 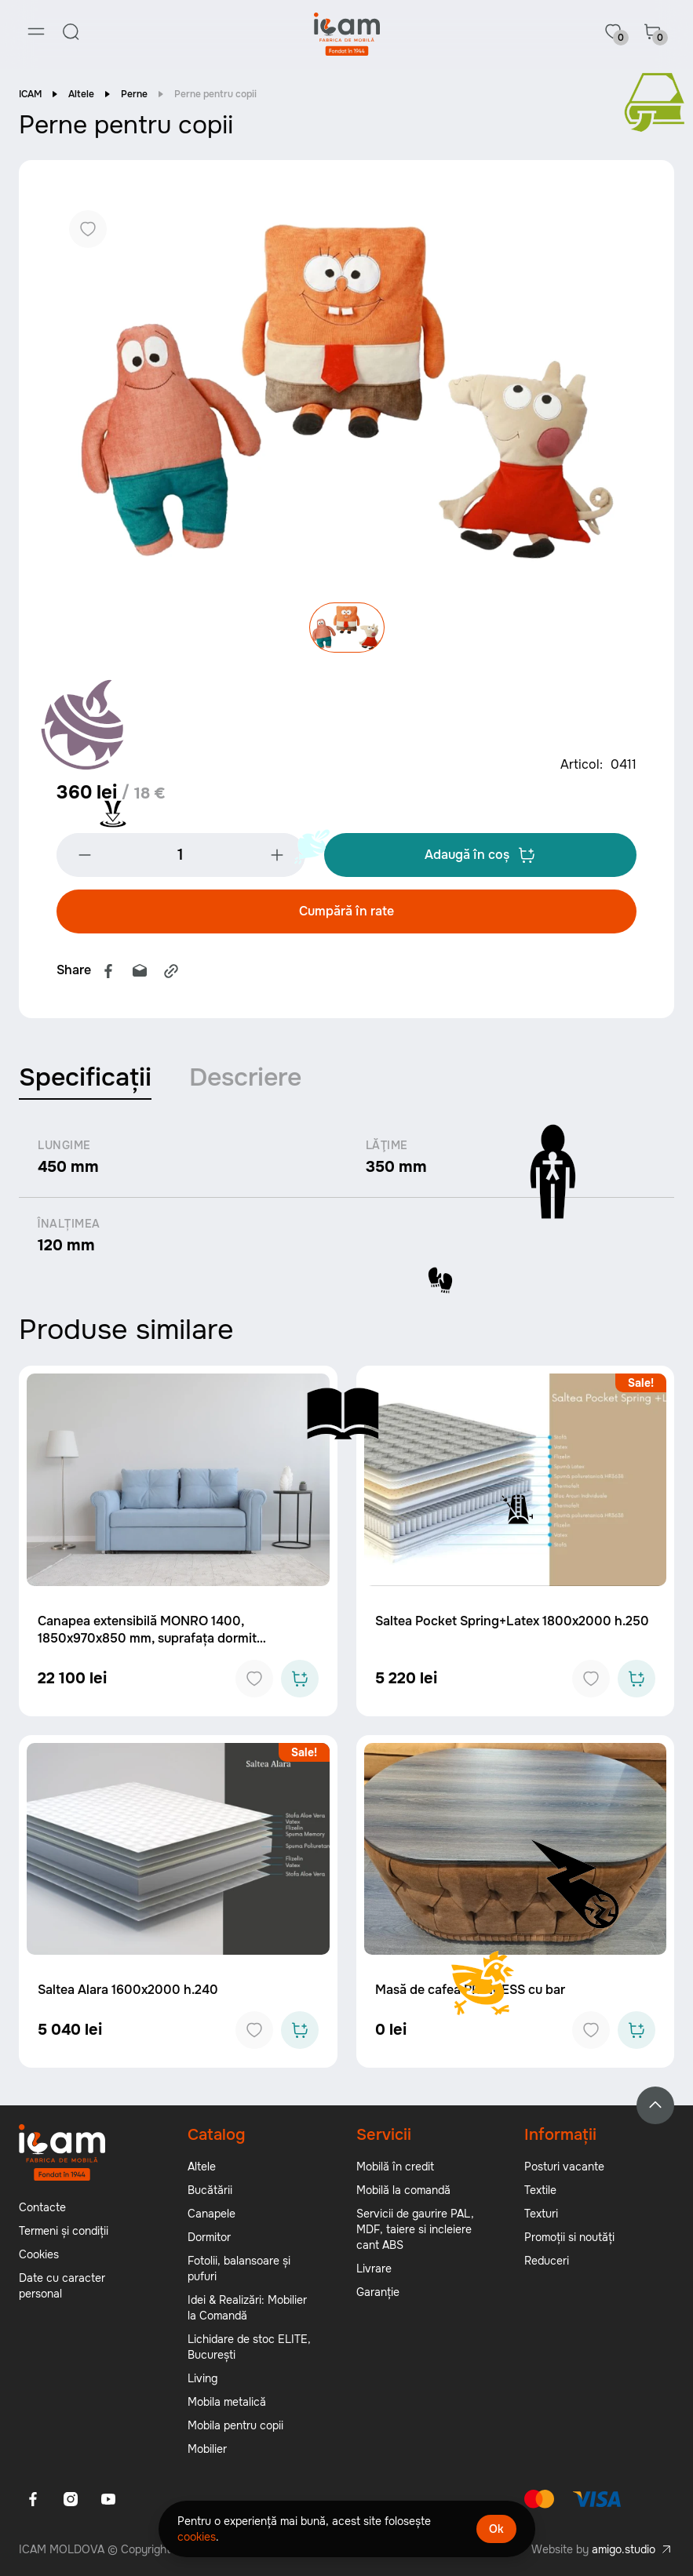 I want to click on select chicken in a farming or cooking game, so click(x=483, y=1983).